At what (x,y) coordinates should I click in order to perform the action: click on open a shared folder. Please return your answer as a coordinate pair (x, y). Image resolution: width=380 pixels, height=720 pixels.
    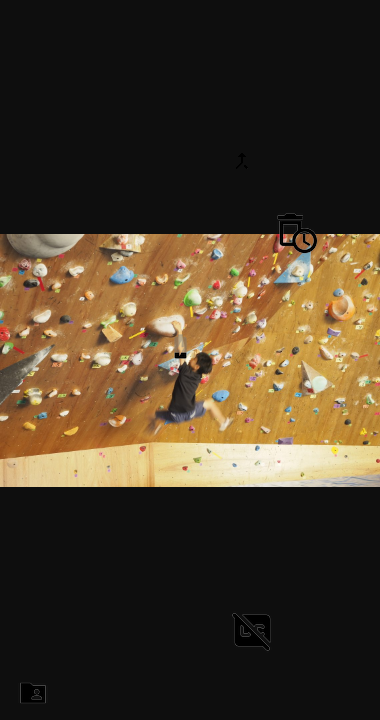
    Looking at the image, I should click on (33, 693).